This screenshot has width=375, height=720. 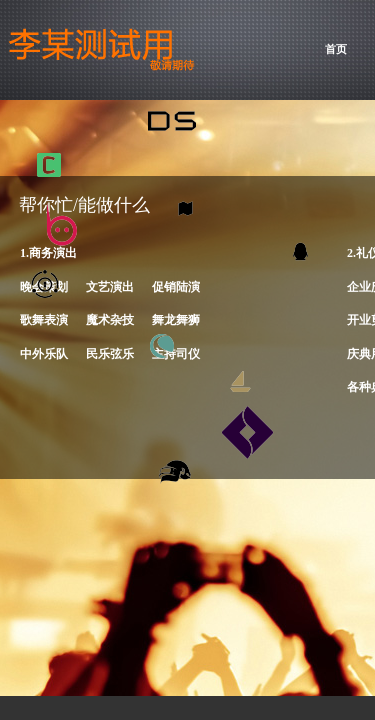 I want to click on celestron brand logo, so click(x=162, y=346).